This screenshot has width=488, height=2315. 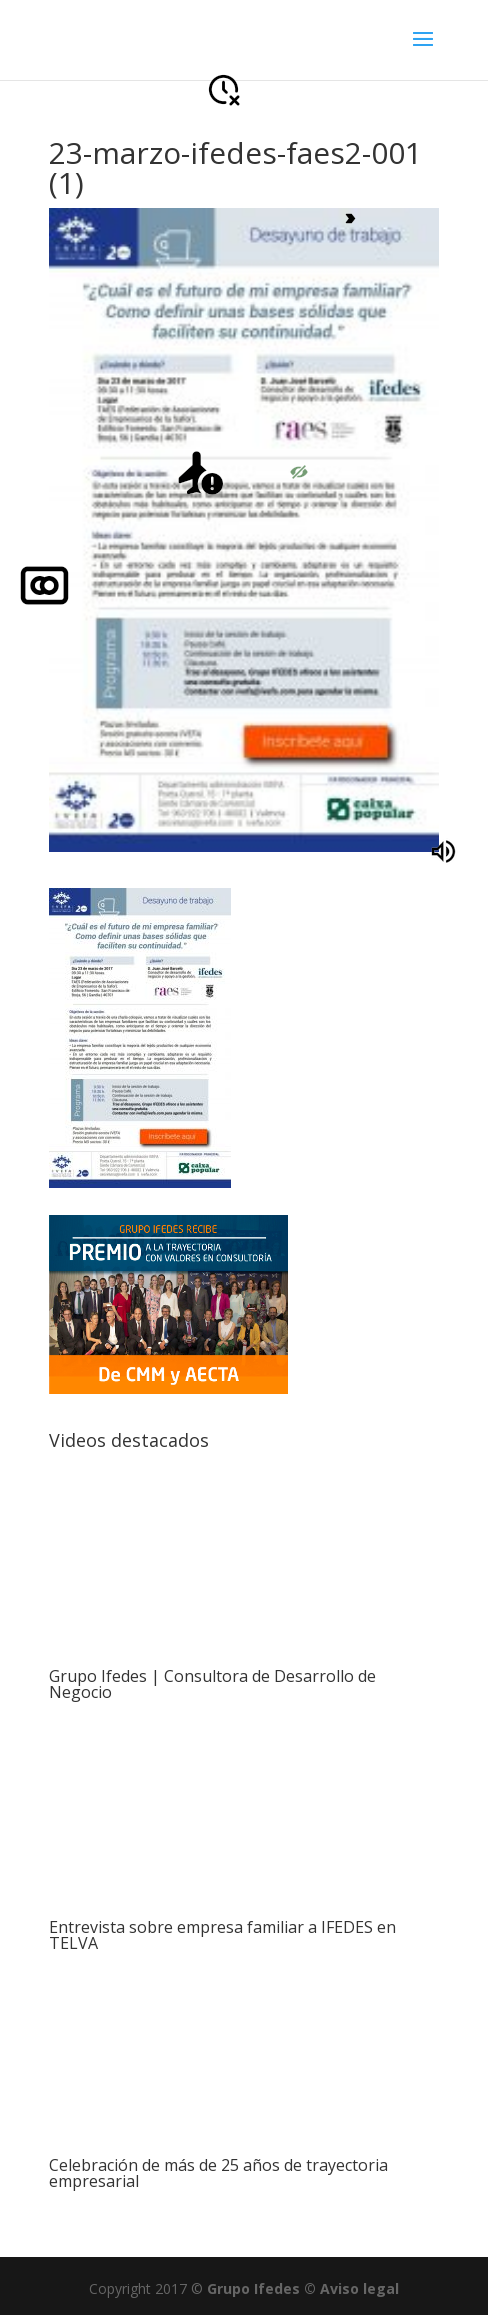 I want to click on navigate to the next item or step, so click(x=350, y=218).